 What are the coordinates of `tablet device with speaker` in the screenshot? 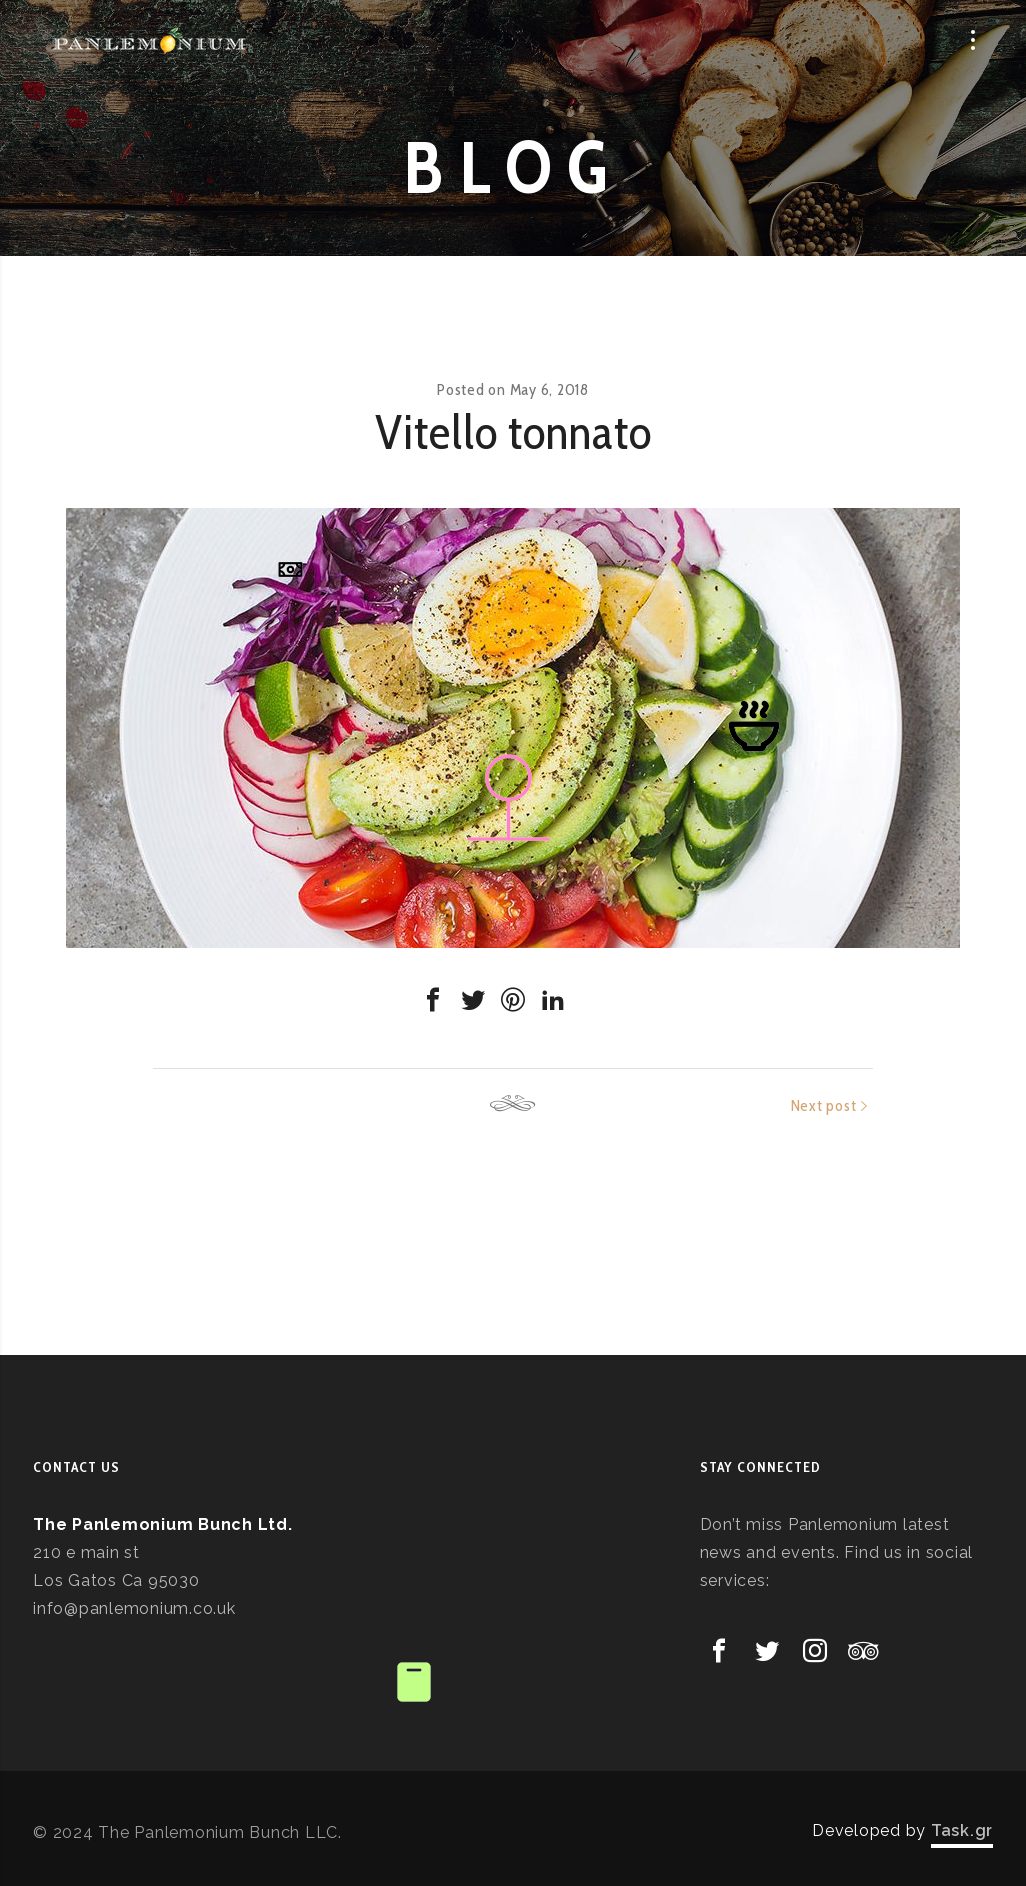 It's located at (414, 1682).